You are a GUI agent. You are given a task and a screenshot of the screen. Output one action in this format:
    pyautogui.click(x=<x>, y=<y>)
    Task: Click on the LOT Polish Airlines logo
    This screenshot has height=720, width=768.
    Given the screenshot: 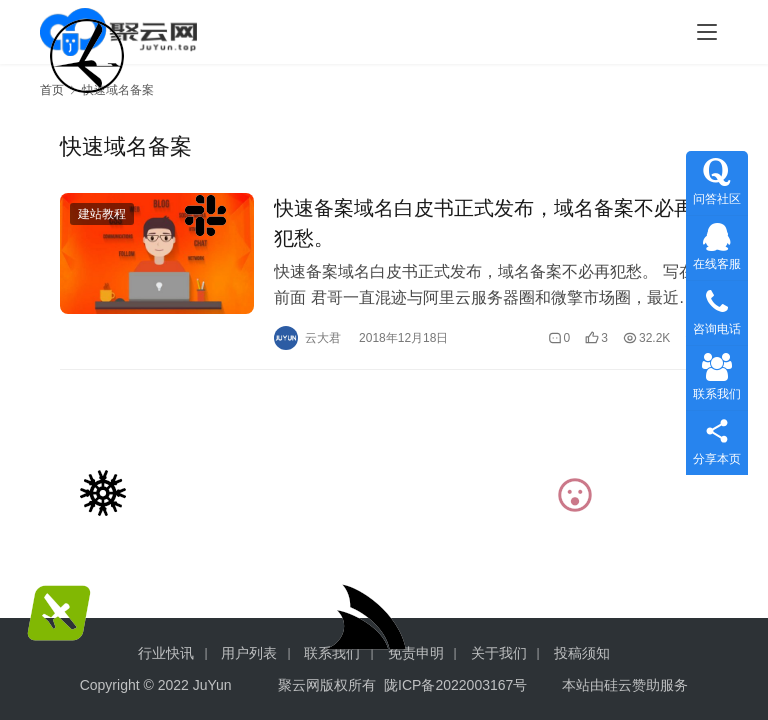 What is the action you would take?
    pyautogui.click(x=87, y=56)
    